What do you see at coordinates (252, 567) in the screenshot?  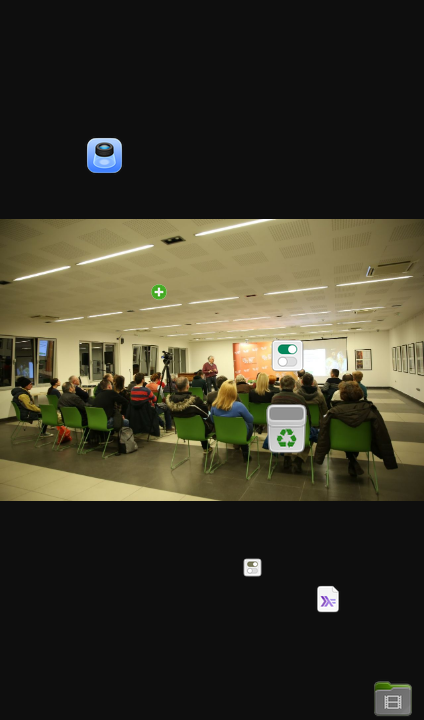 I see `open unity tweak tool settings` at bounding box center [252, 567].